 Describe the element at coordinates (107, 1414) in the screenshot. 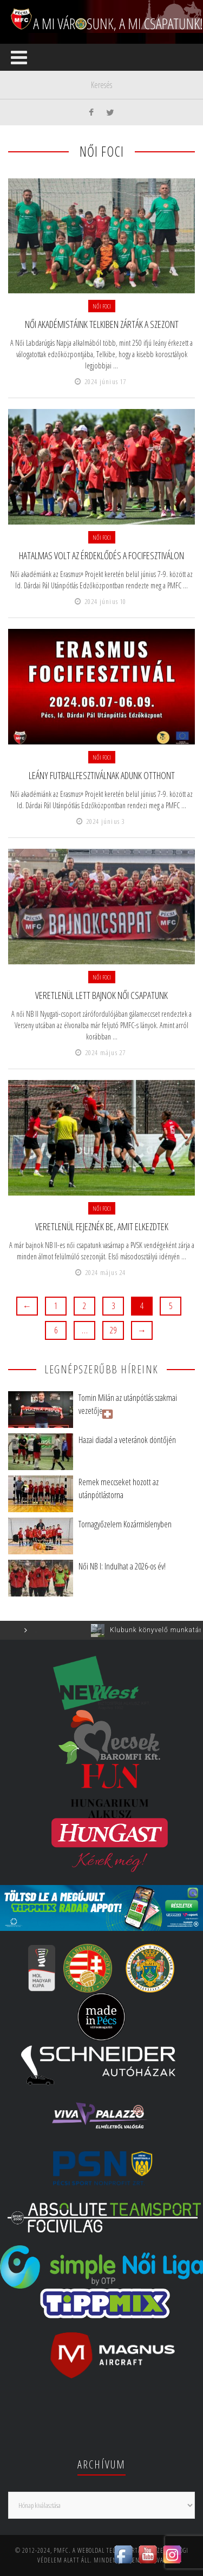

I see `access health or medical features` at that location.